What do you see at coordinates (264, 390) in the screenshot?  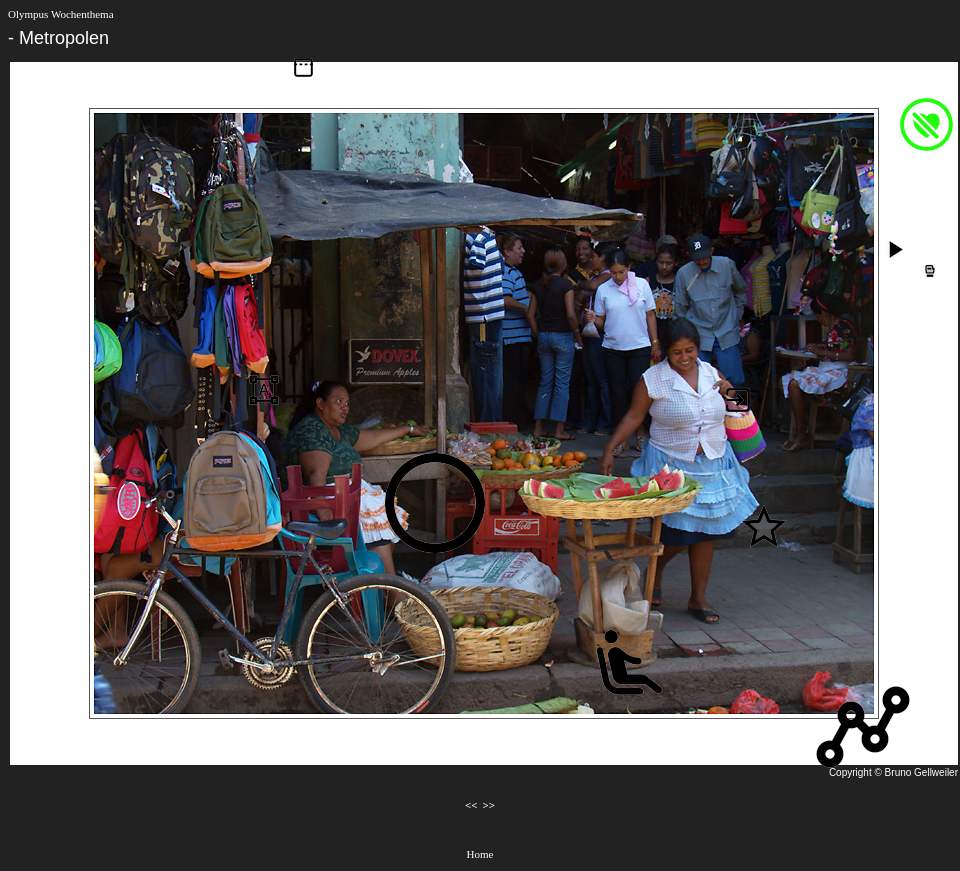 I see `edit text box formatting` at bounding box center [264, 390].